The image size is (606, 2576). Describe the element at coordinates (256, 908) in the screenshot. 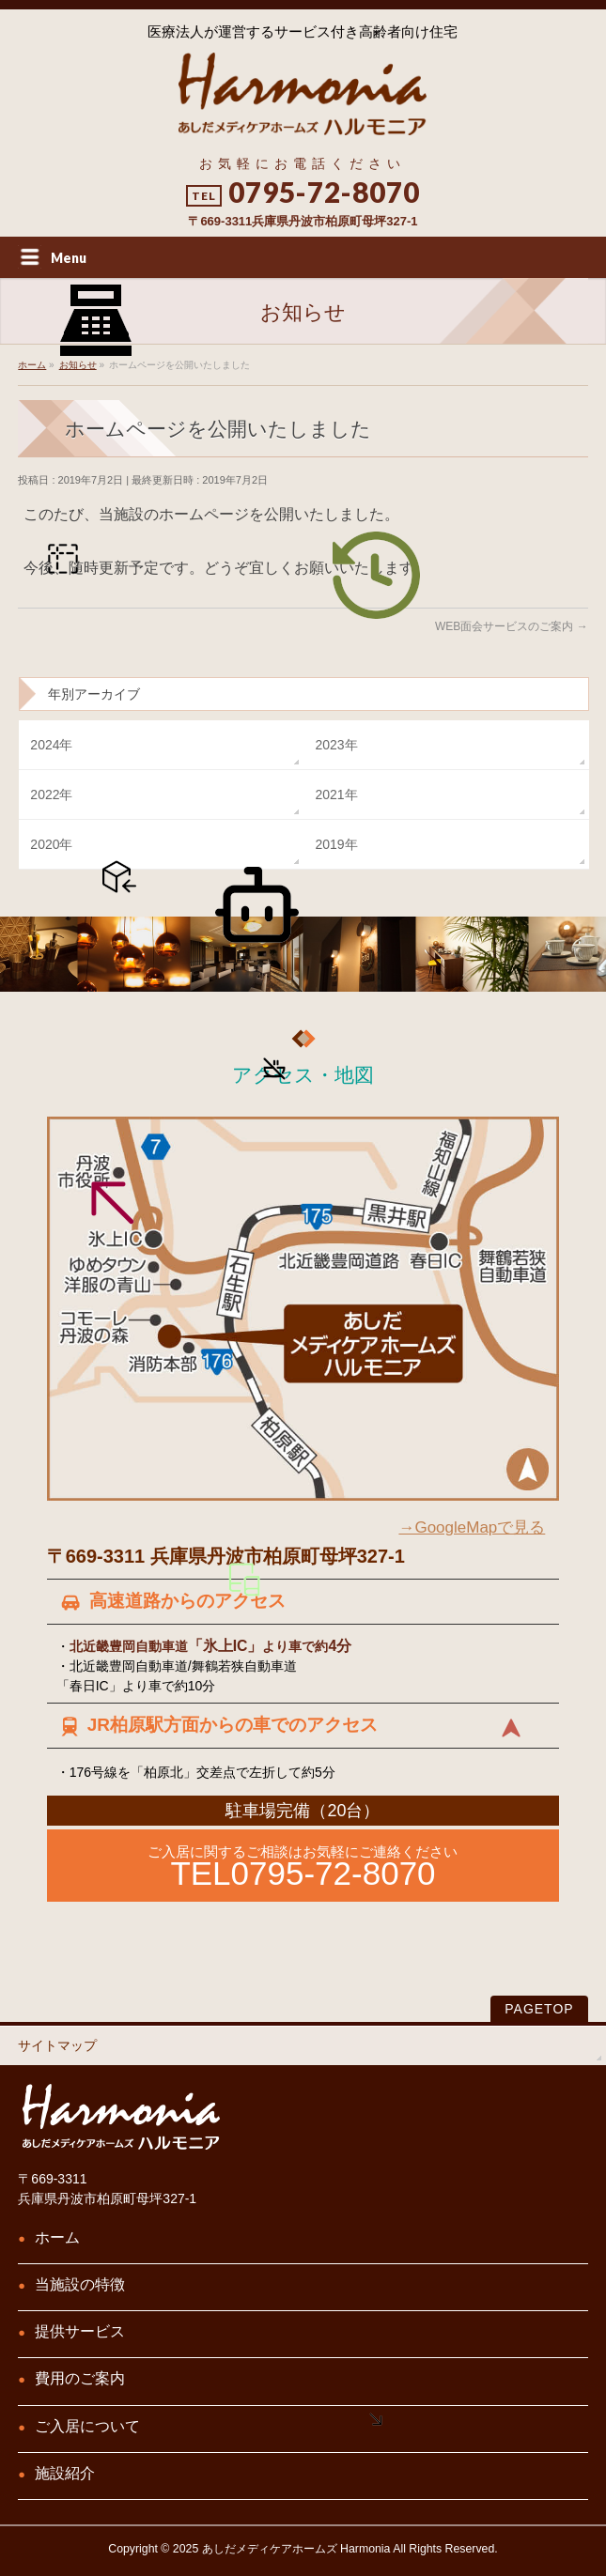

I see `view dependabot alerts and automated dependency updates` at that location.